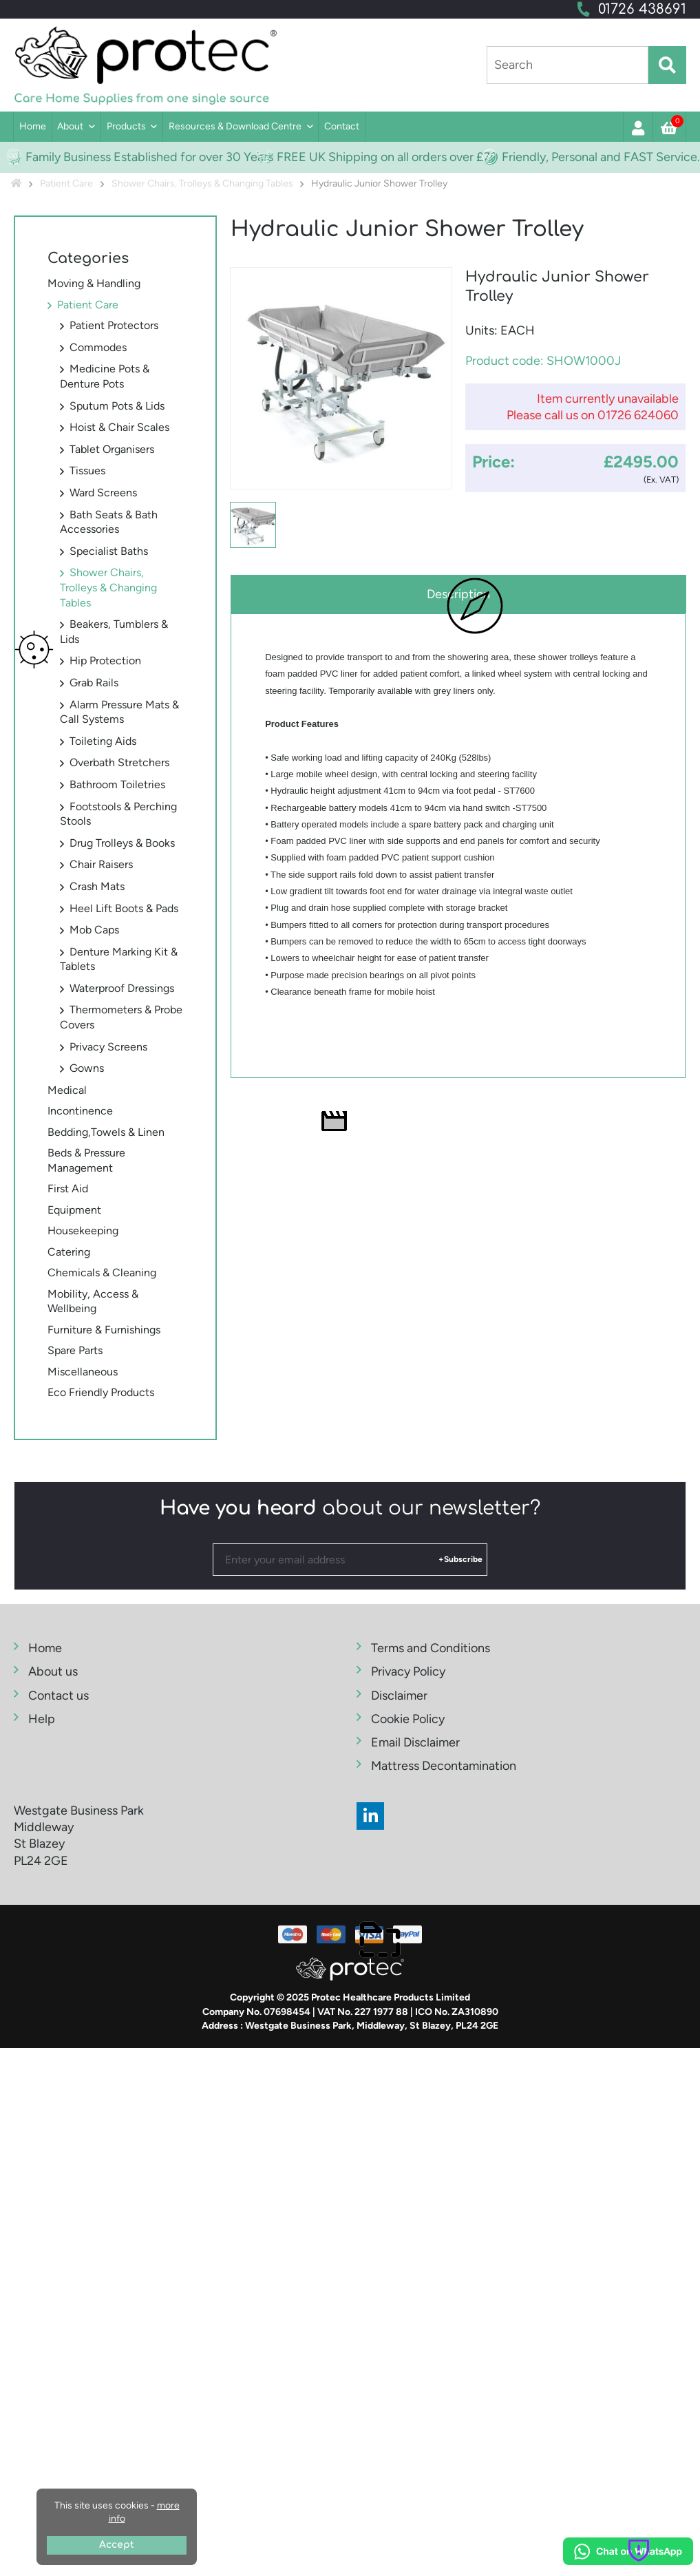 The height and width of the screenshot is (2576, 700). What do you see at coordinates (34, 649) in the screenshot?
I see `indicates virus or malware detected` at bounding box center [34, 649].